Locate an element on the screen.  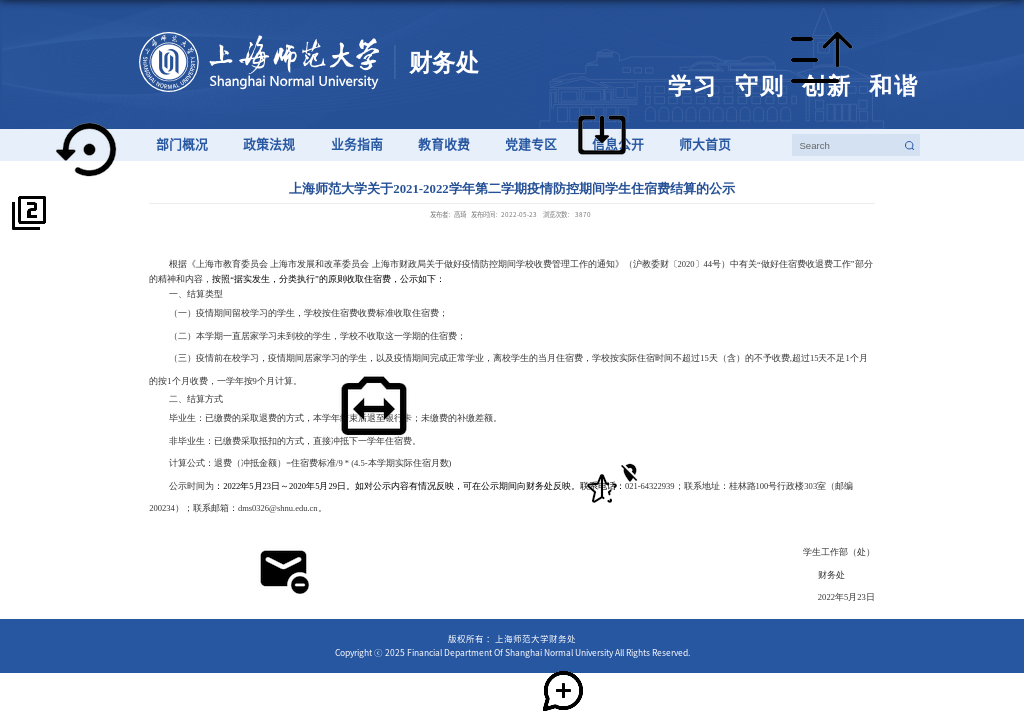
restore settings to a previous backup is located at coordinates (89, 149).